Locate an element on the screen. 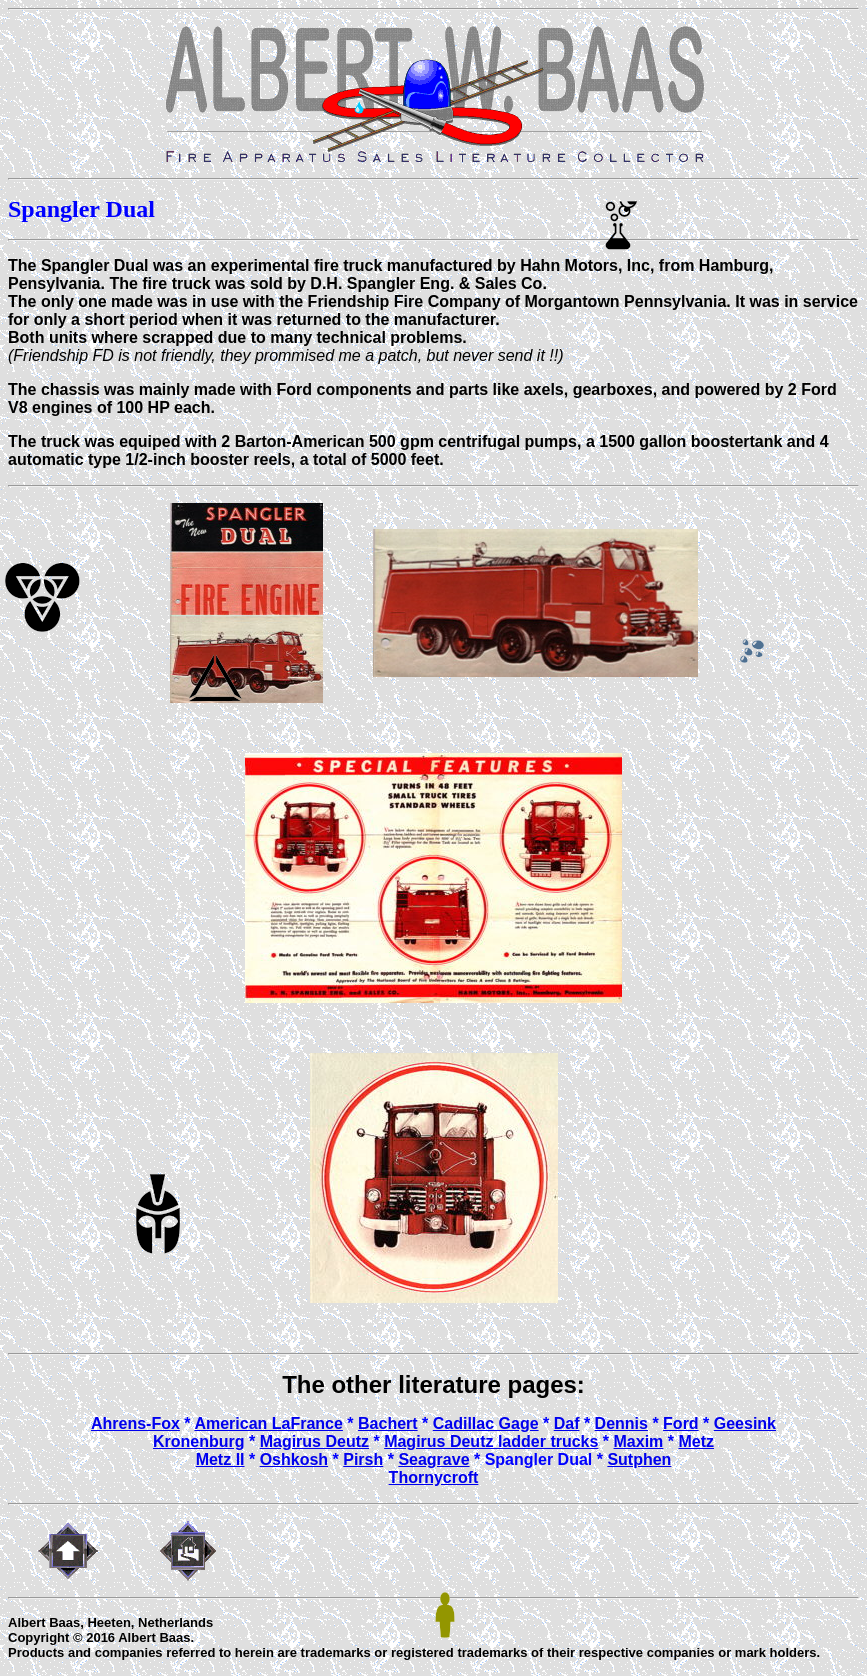  view your profile is located at coordinates (445, 1615).